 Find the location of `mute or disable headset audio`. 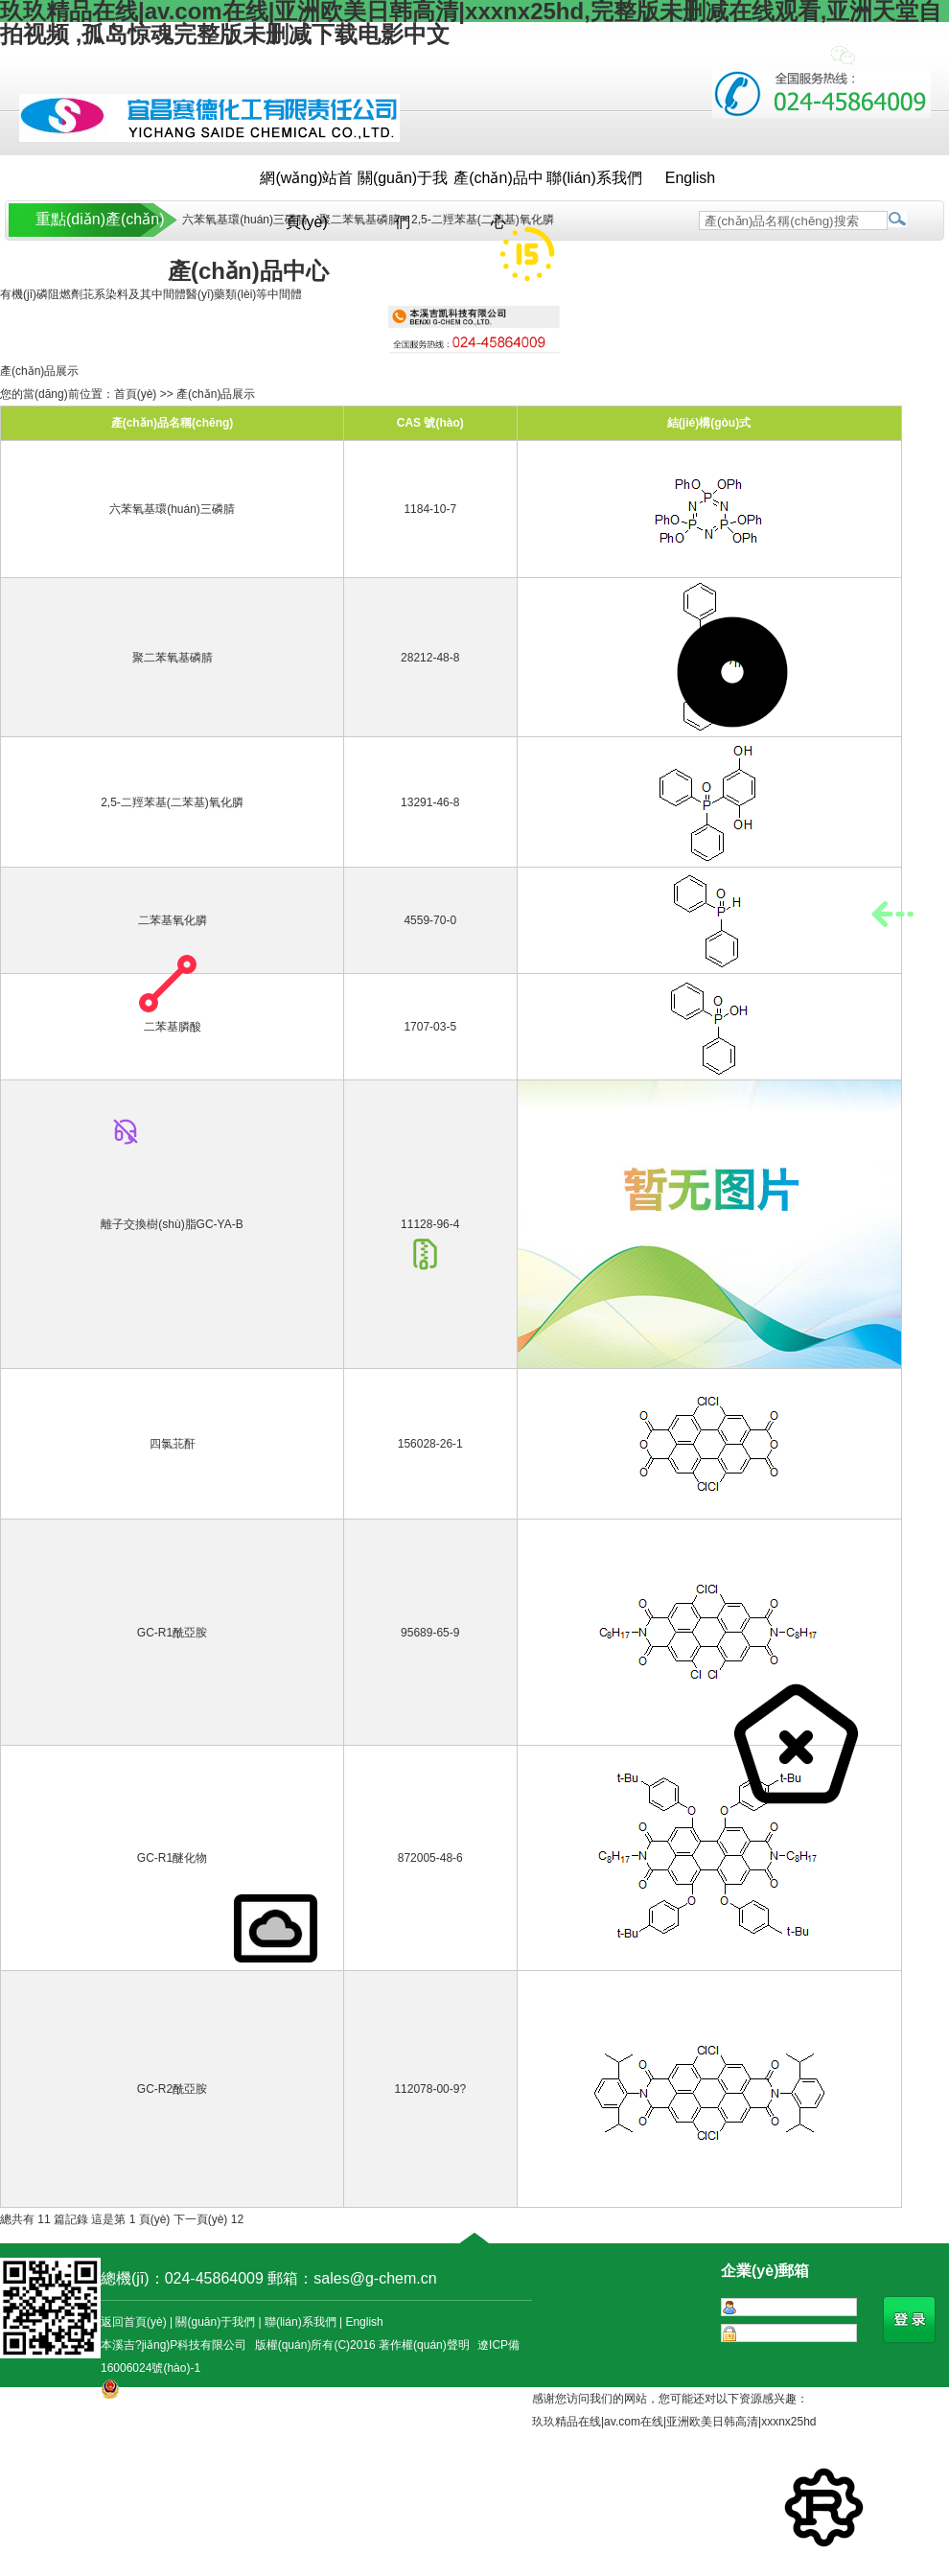

mute or disable headset audio is located at coordinates (126, 1131).